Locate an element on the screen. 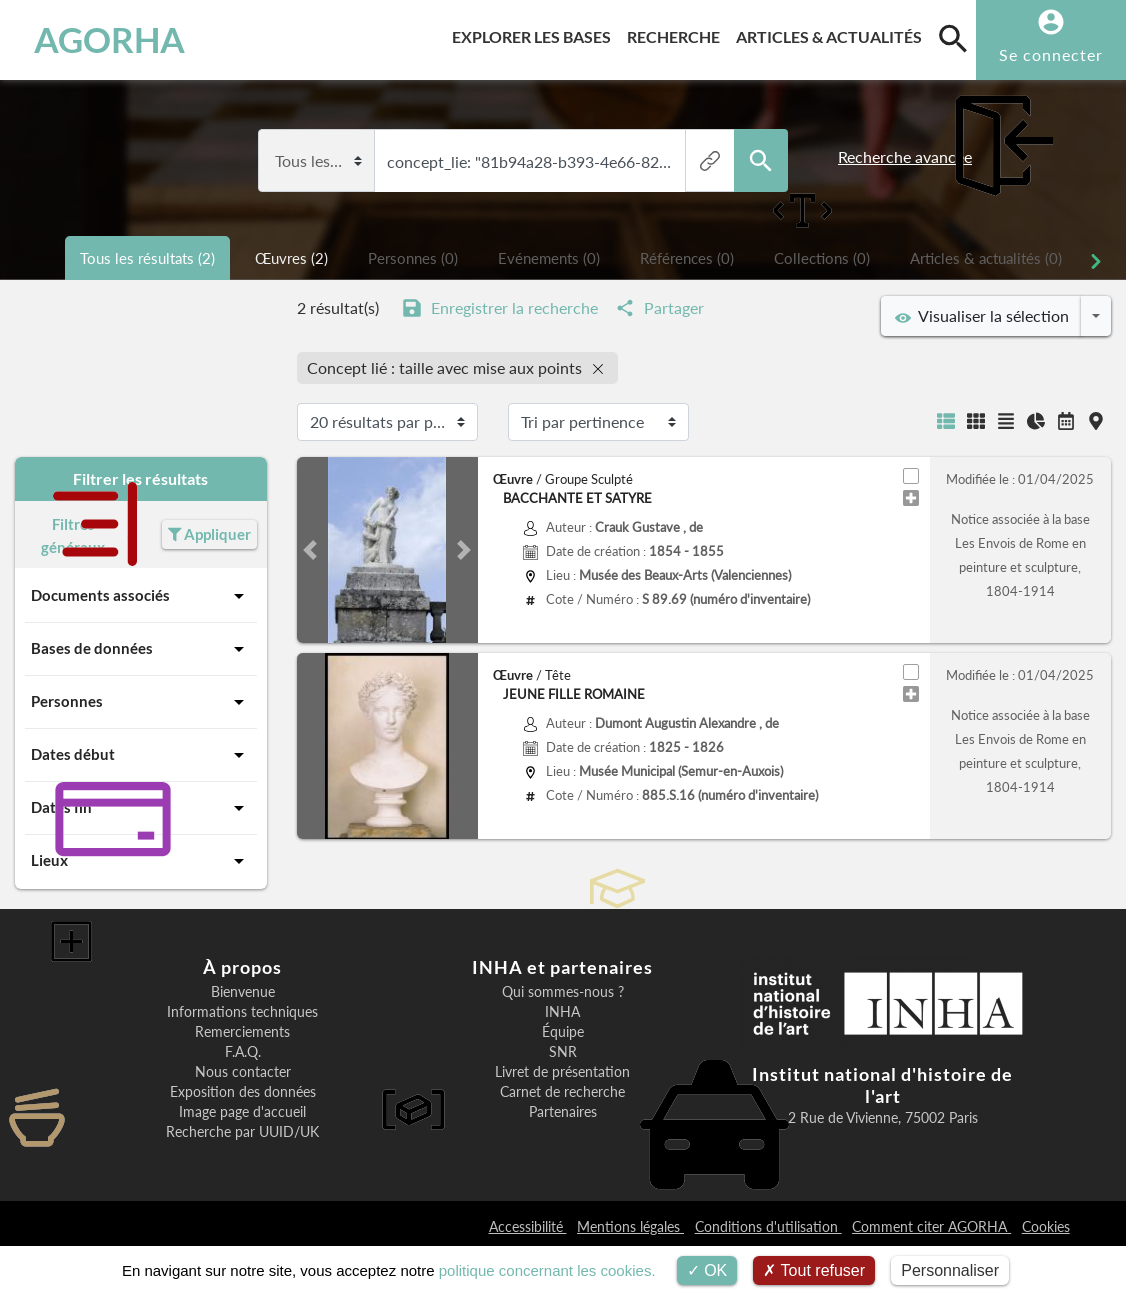  align text to the right is located at coordinates (95, 524).